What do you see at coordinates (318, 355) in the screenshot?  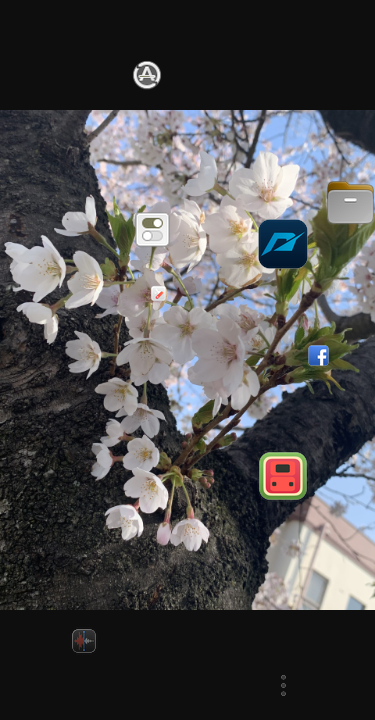 I see `open the Facebook app` at bounding box center [318, 355].